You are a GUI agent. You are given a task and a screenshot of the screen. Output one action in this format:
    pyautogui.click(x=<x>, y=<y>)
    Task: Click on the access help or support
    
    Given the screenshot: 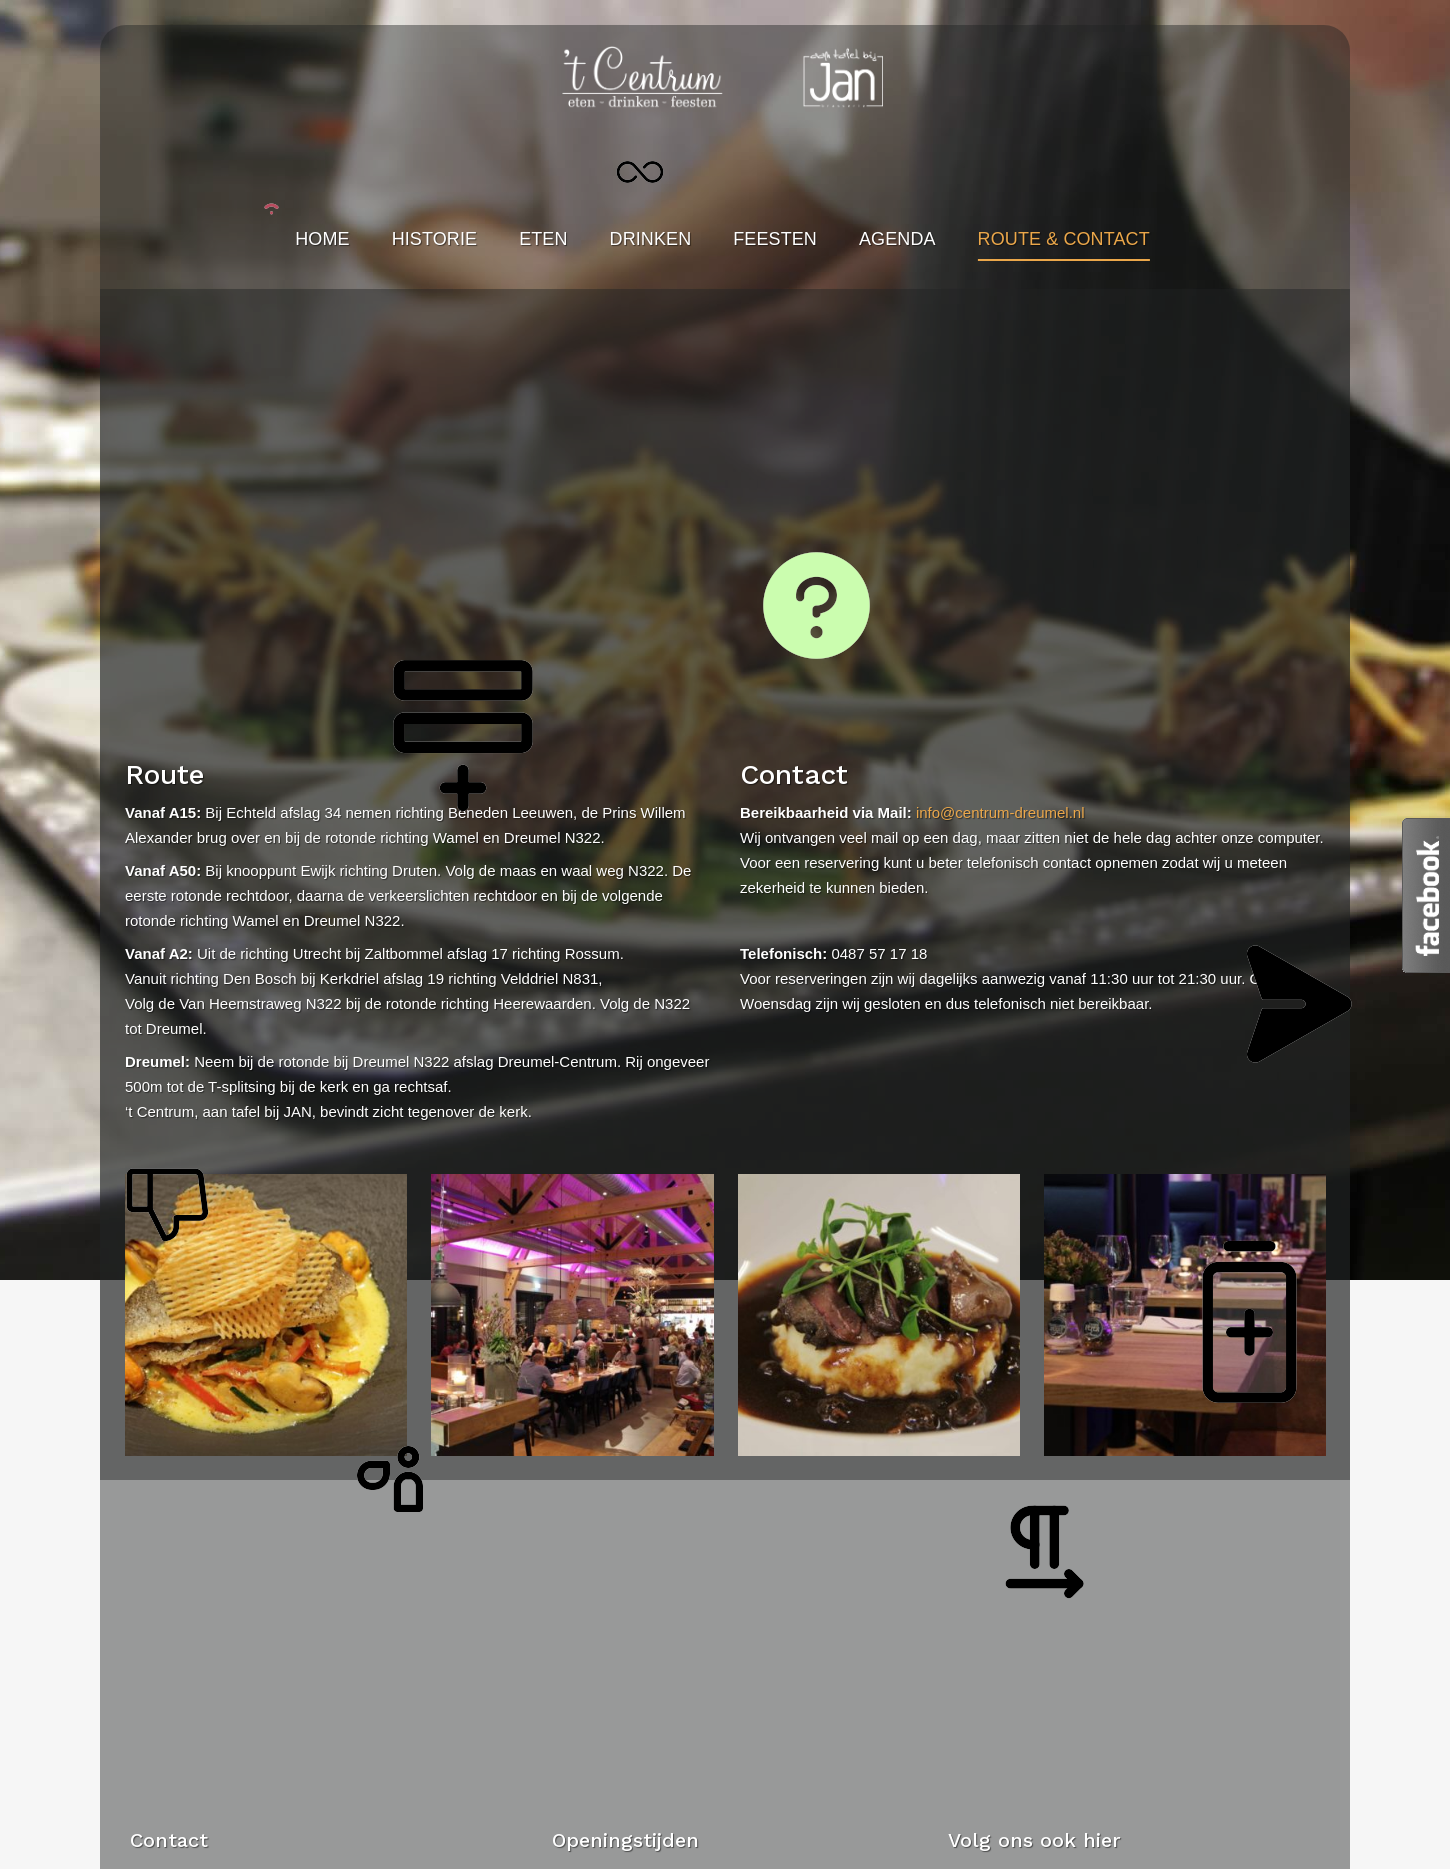 What is the action you would take?
    pyautogui.click(x=816, y=605)
    